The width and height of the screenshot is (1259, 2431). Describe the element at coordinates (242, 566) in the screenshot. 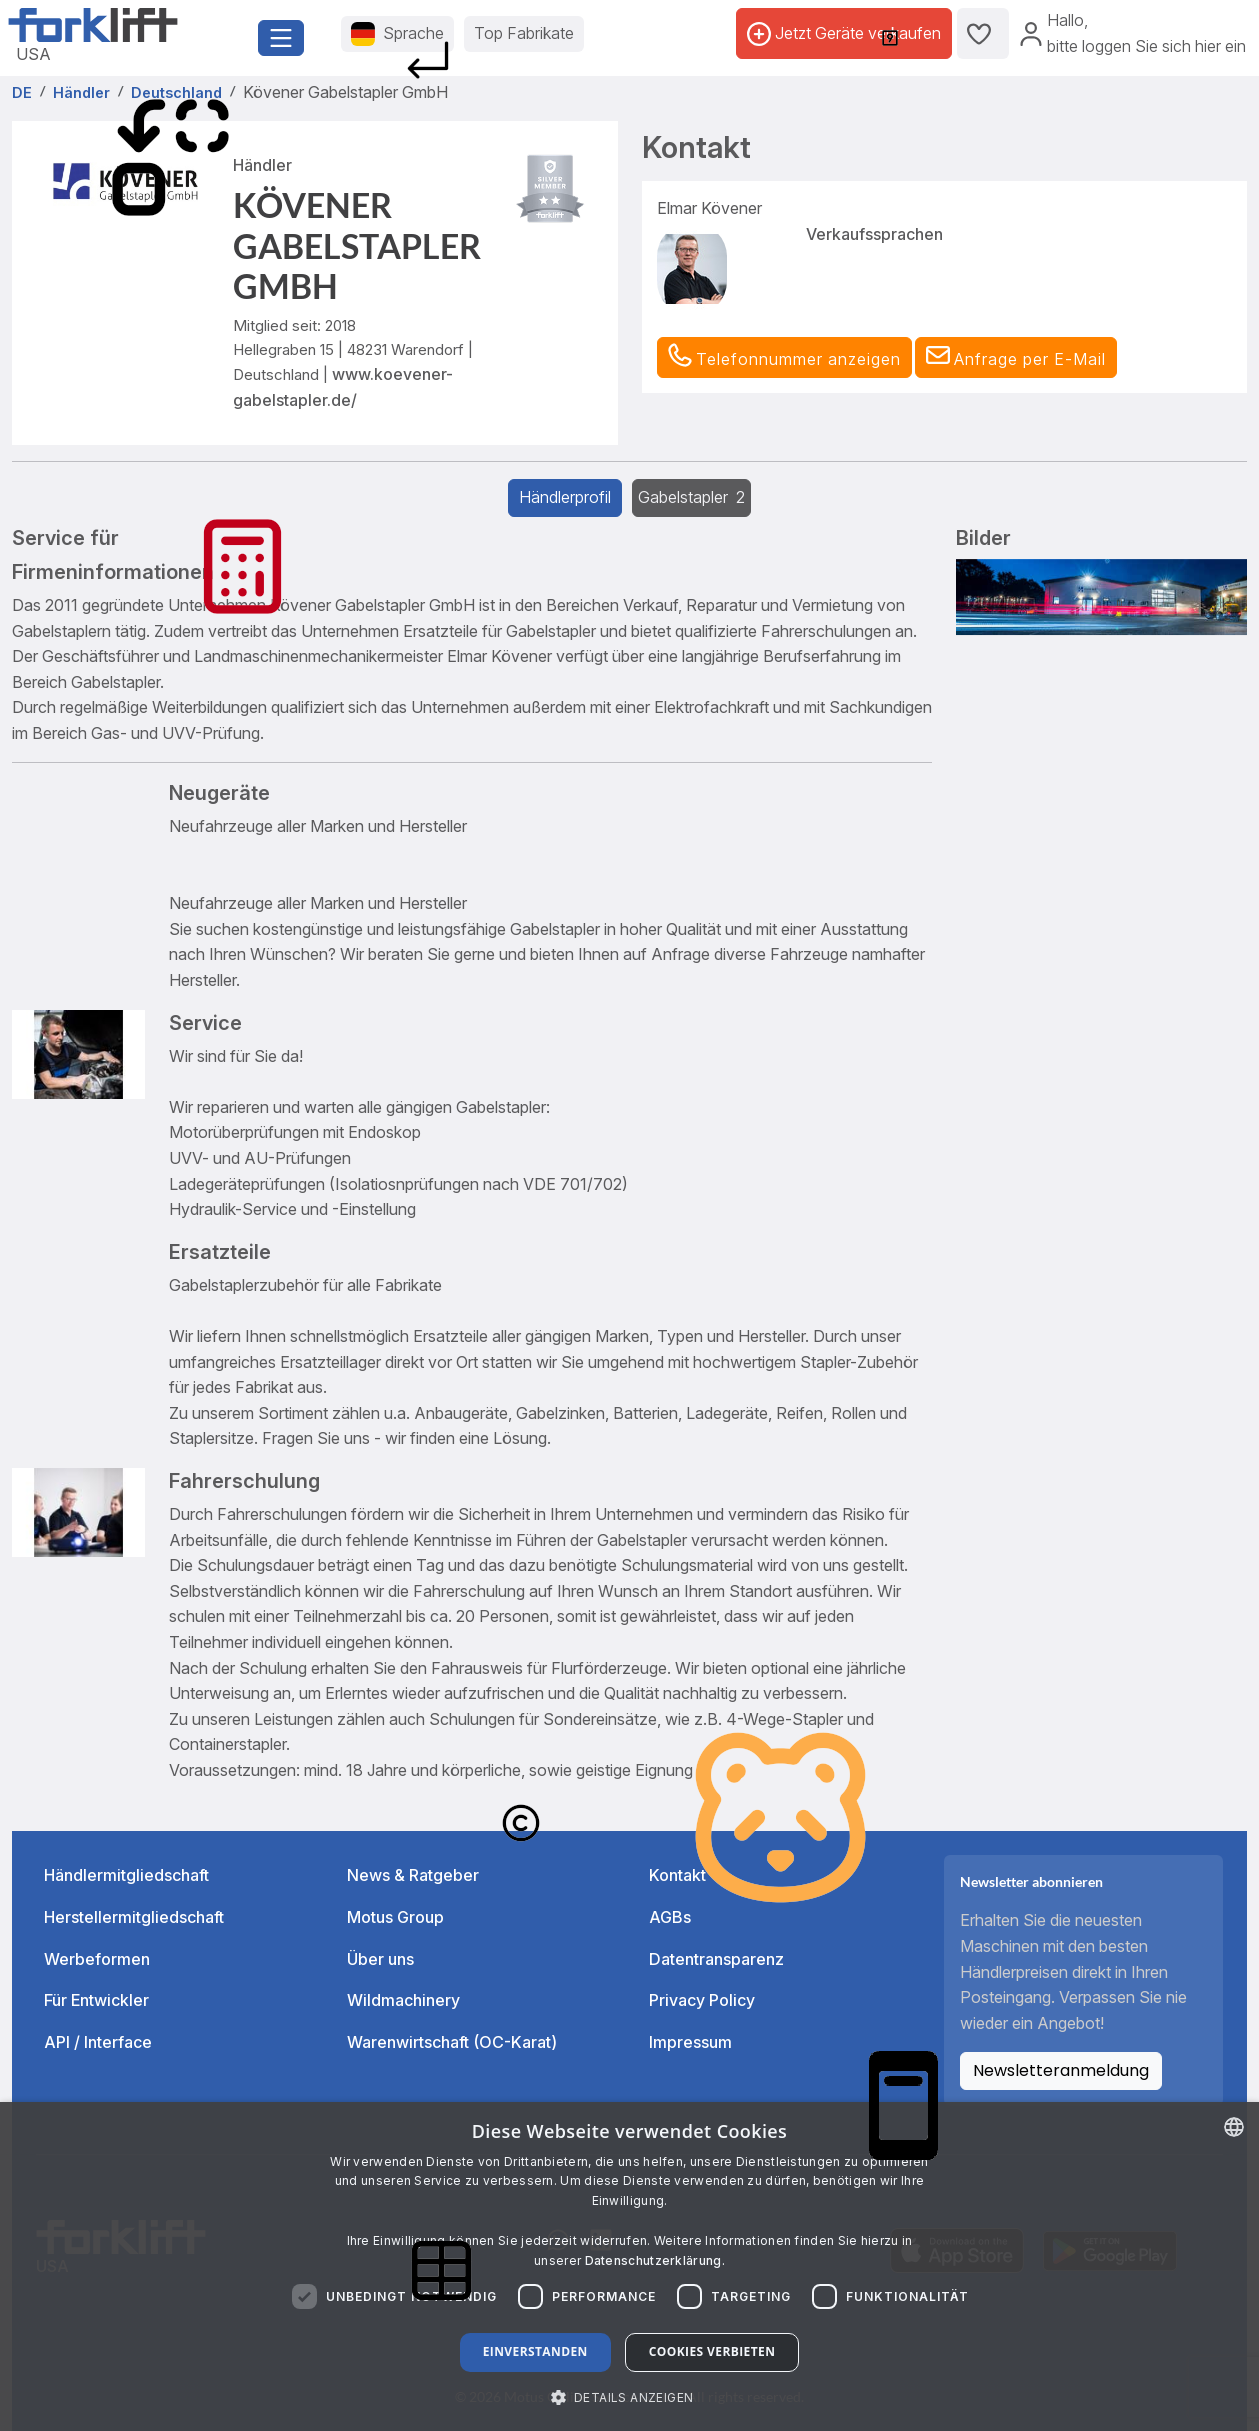

I see `open the calculator app` at that location.